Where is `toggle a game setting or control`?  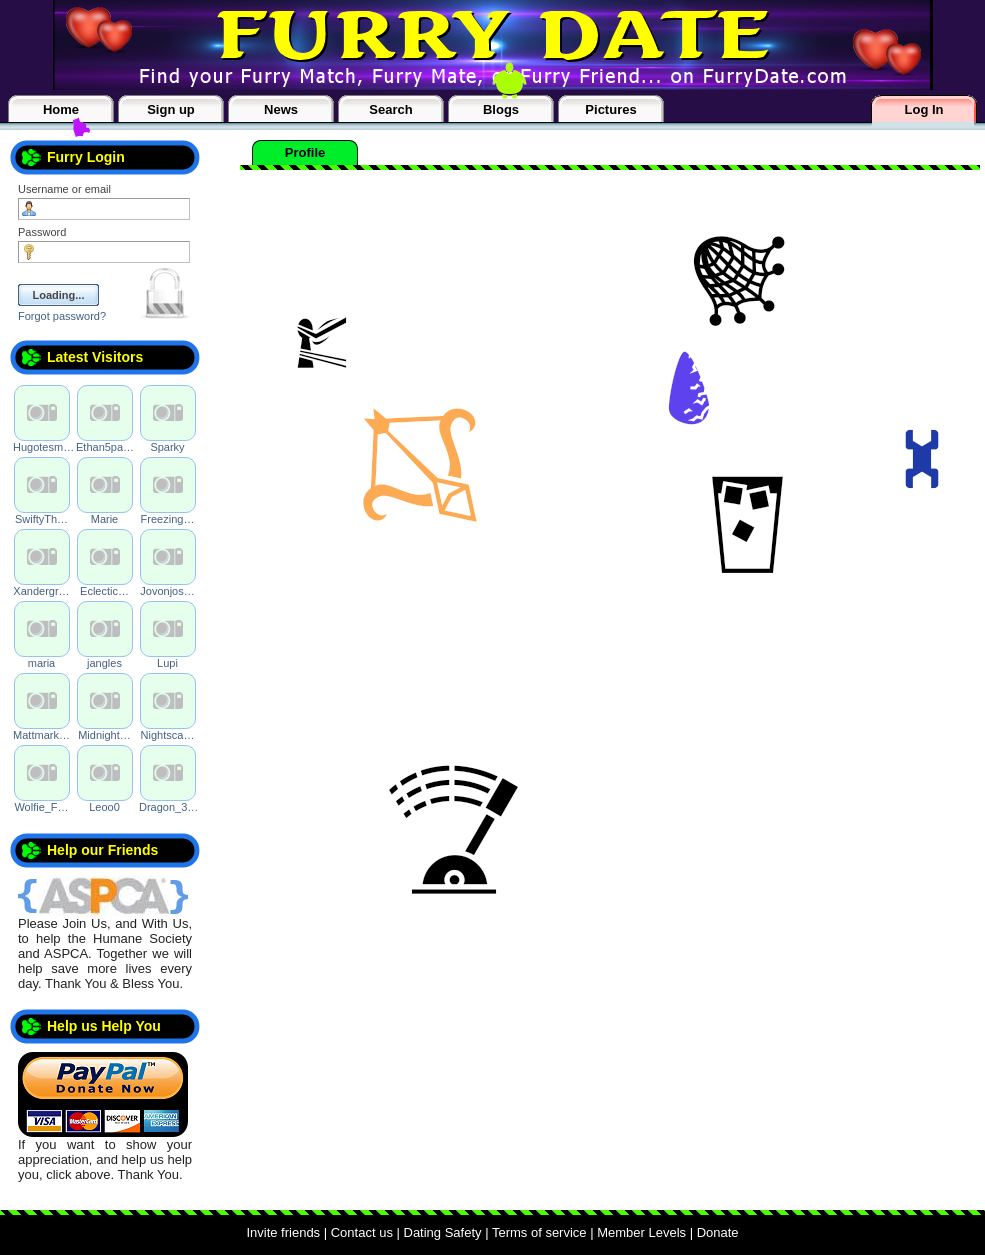 toggle a game setting or control is located at coordinates (455, 828).